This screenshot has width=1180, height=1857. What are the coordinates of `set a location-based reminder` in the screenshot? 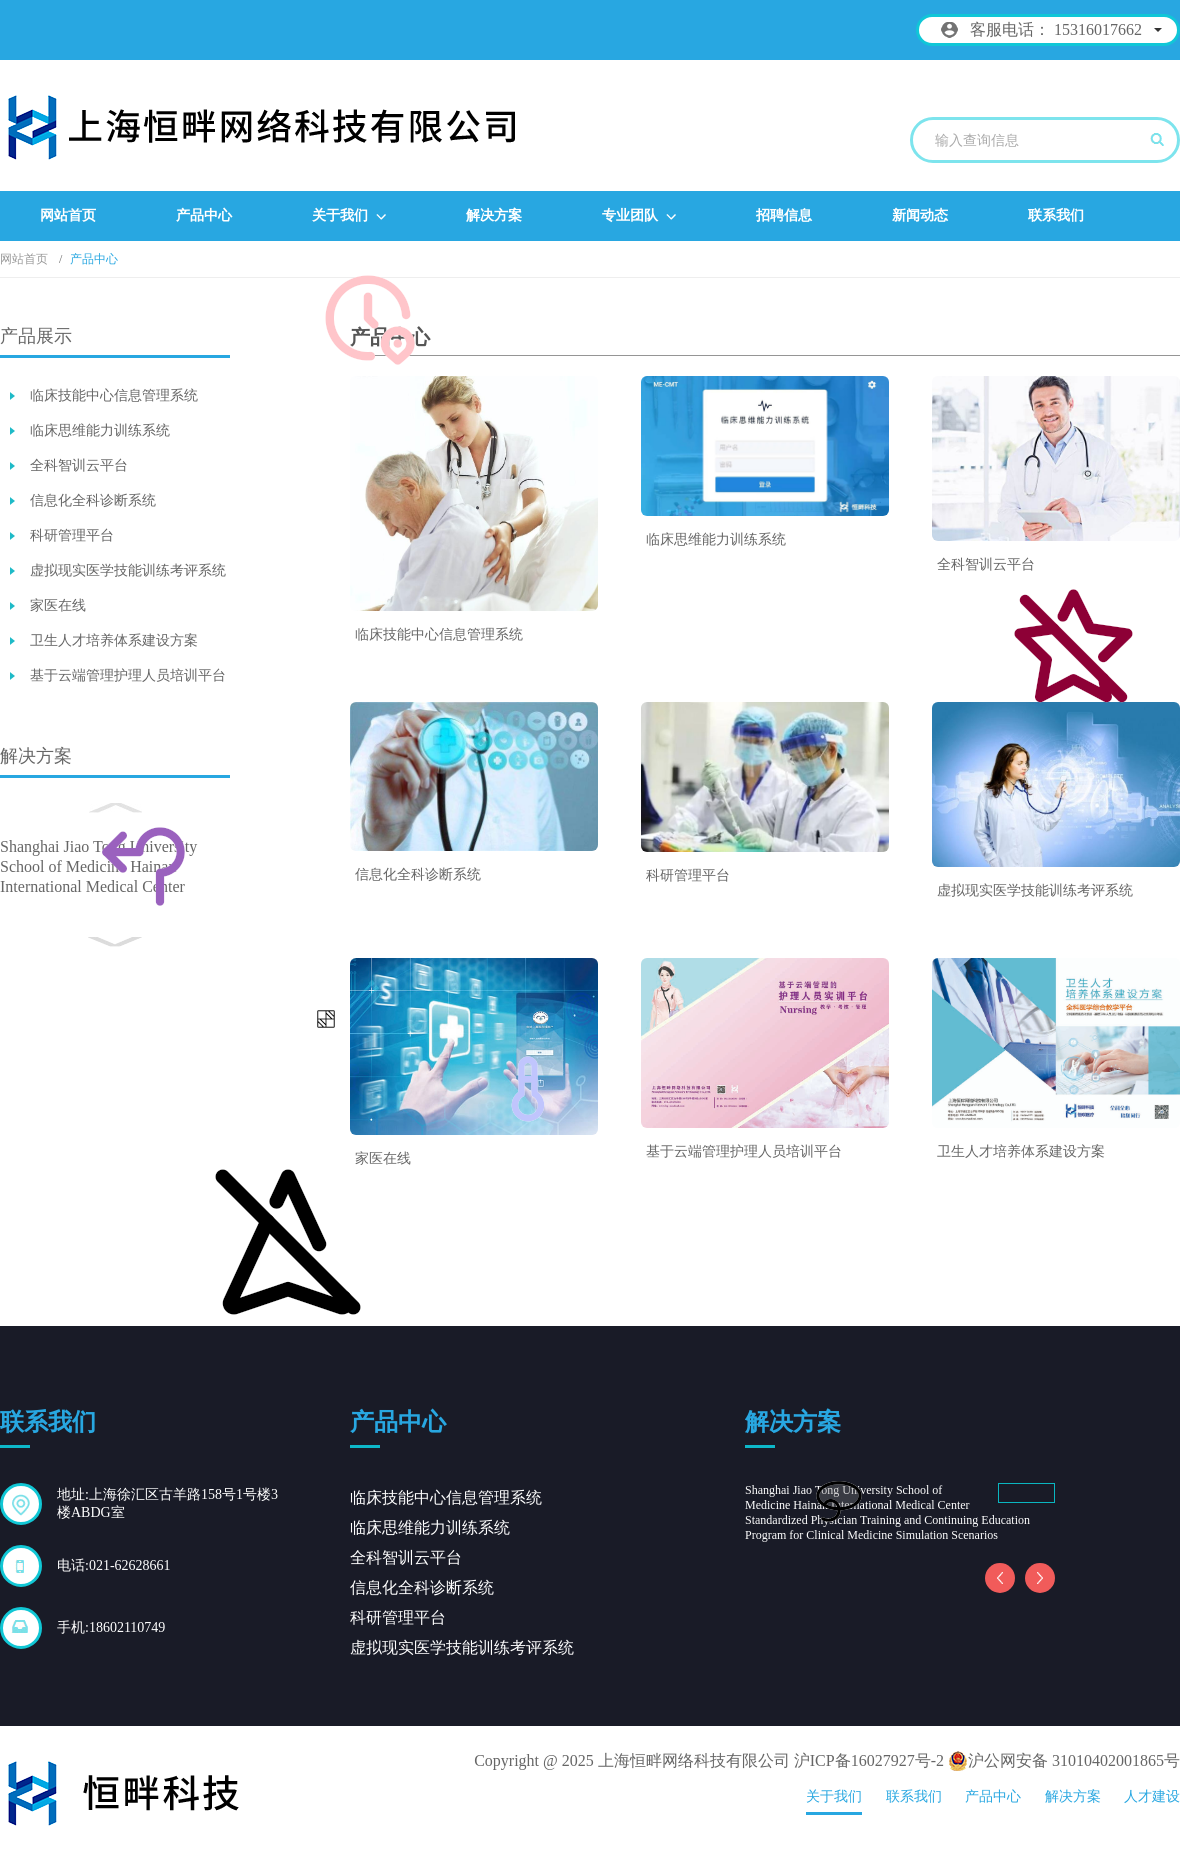 It's located at (368, 318).